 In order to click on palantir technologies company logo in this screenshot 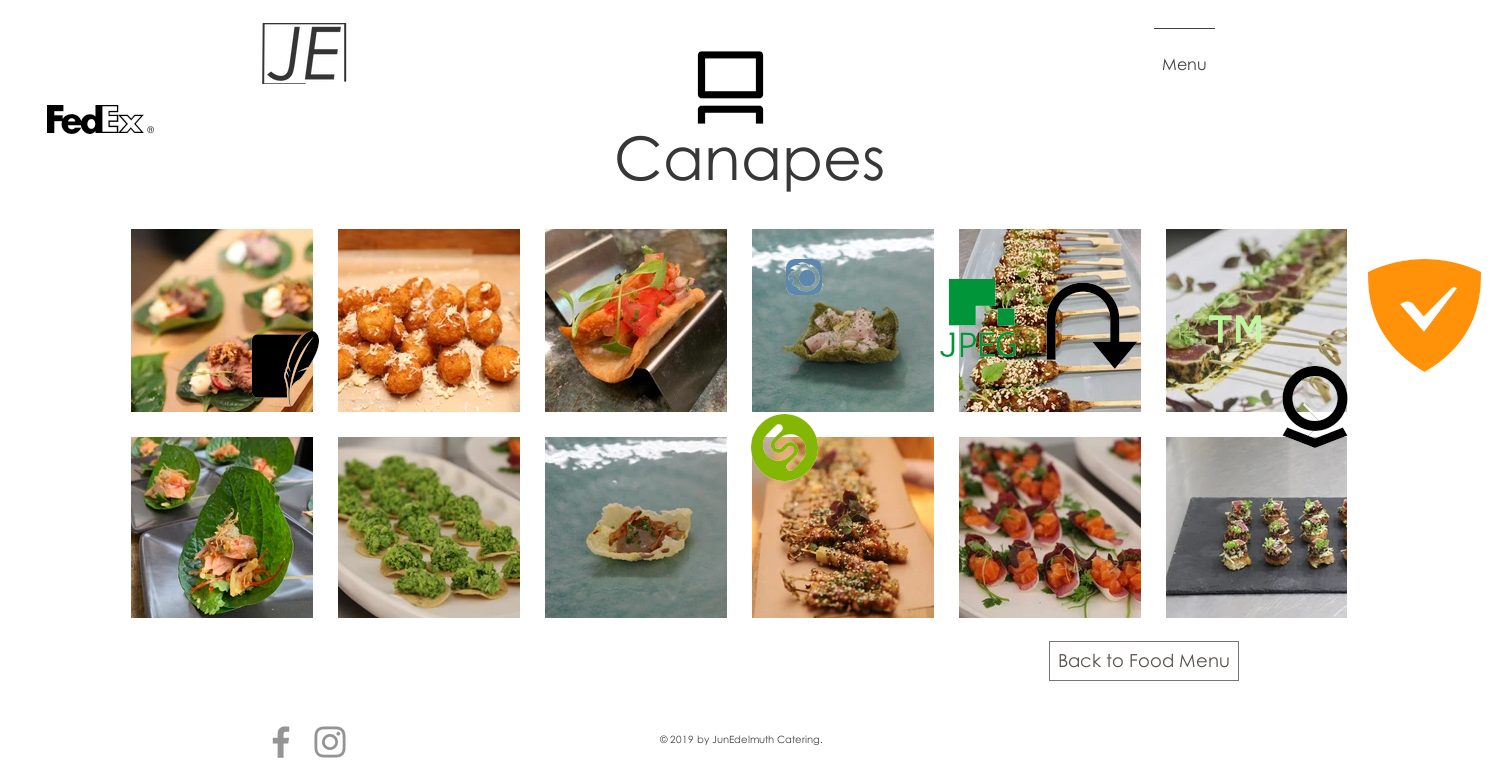, I will do `click(1315, 407)`.